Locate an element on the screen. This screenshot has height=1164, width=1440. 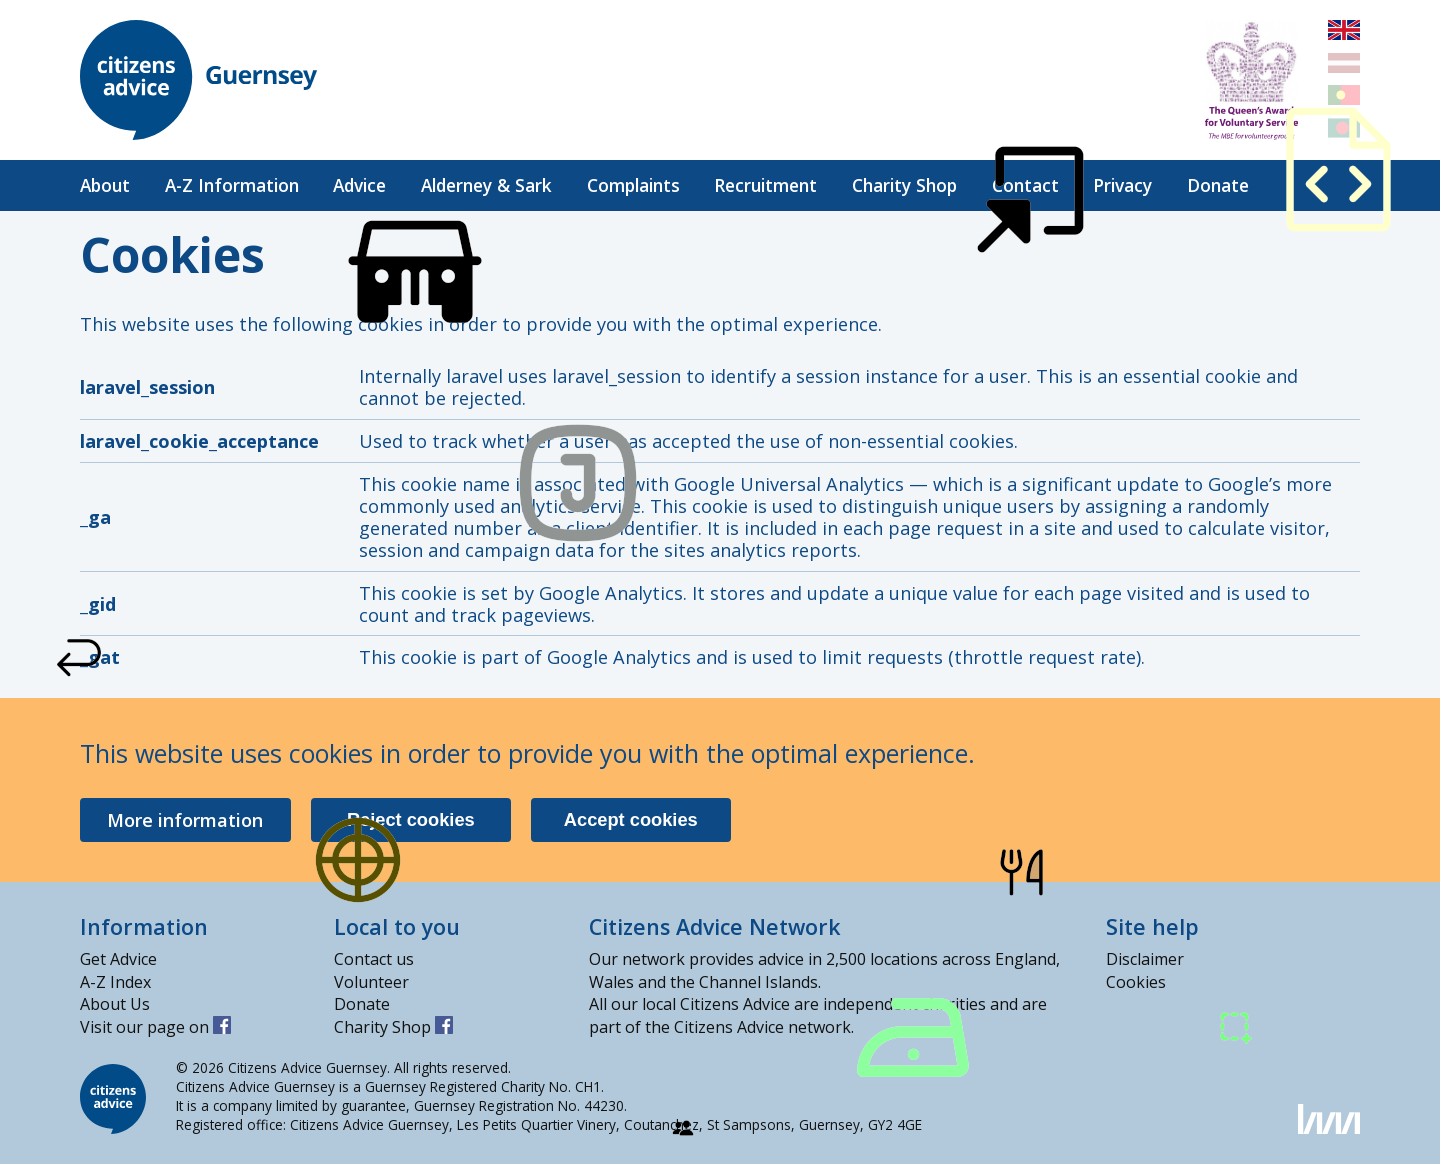
view contacts or friends list is located at coordinates (683, 1128).